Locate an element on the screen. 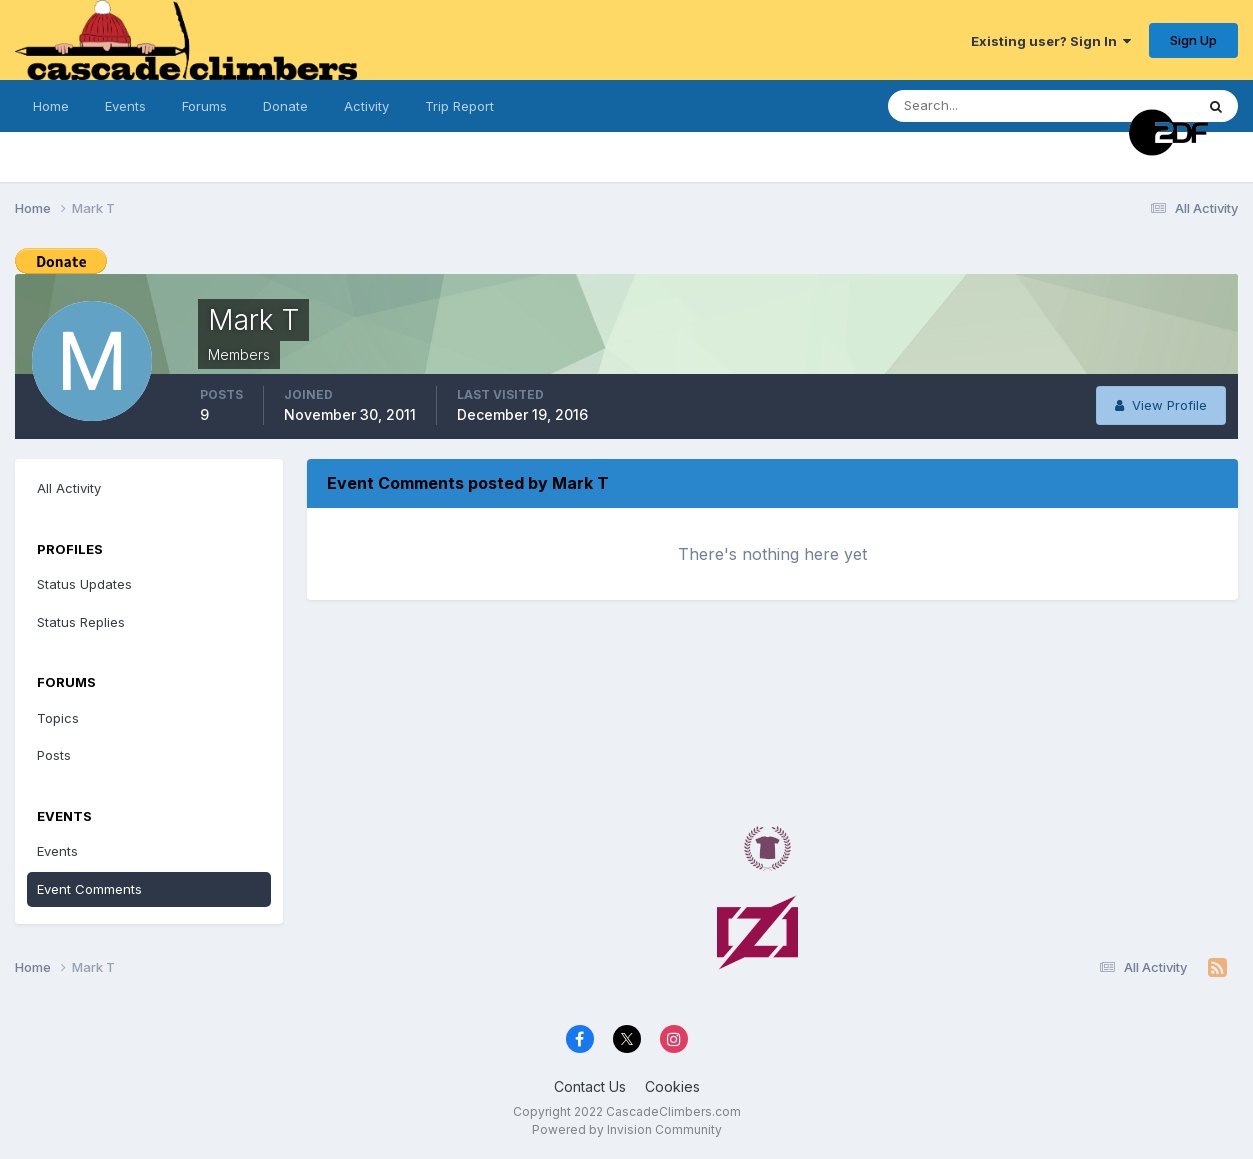 This screenshot has width=1253, height=1159. visit teepublic store or website is located at coordinates (767, 848).